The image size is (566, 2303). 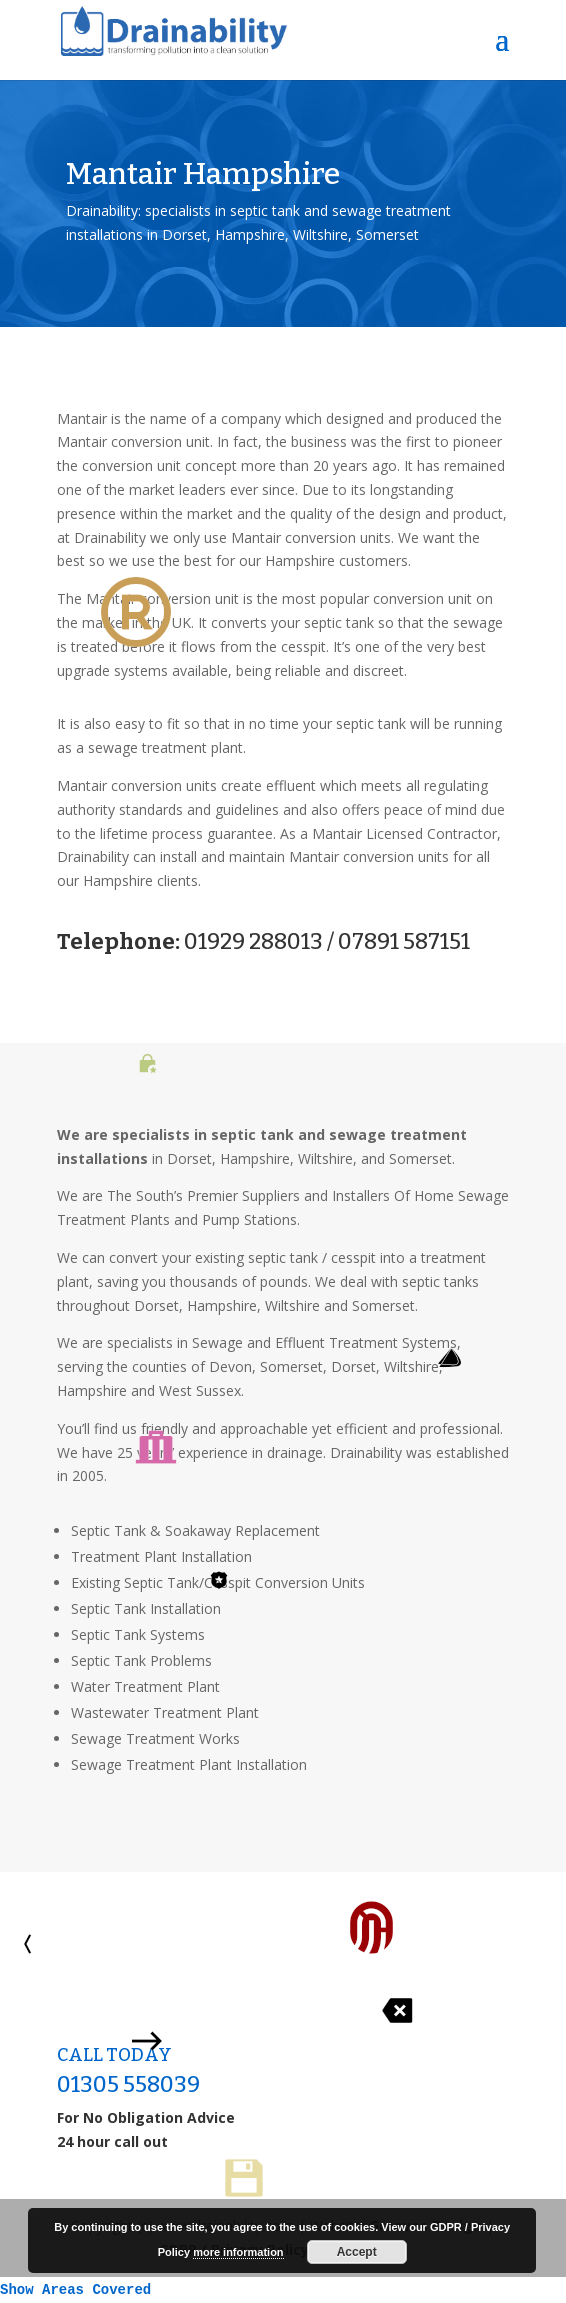 I want to click on navigate to the next page or step, so click(x=147, y=2041).